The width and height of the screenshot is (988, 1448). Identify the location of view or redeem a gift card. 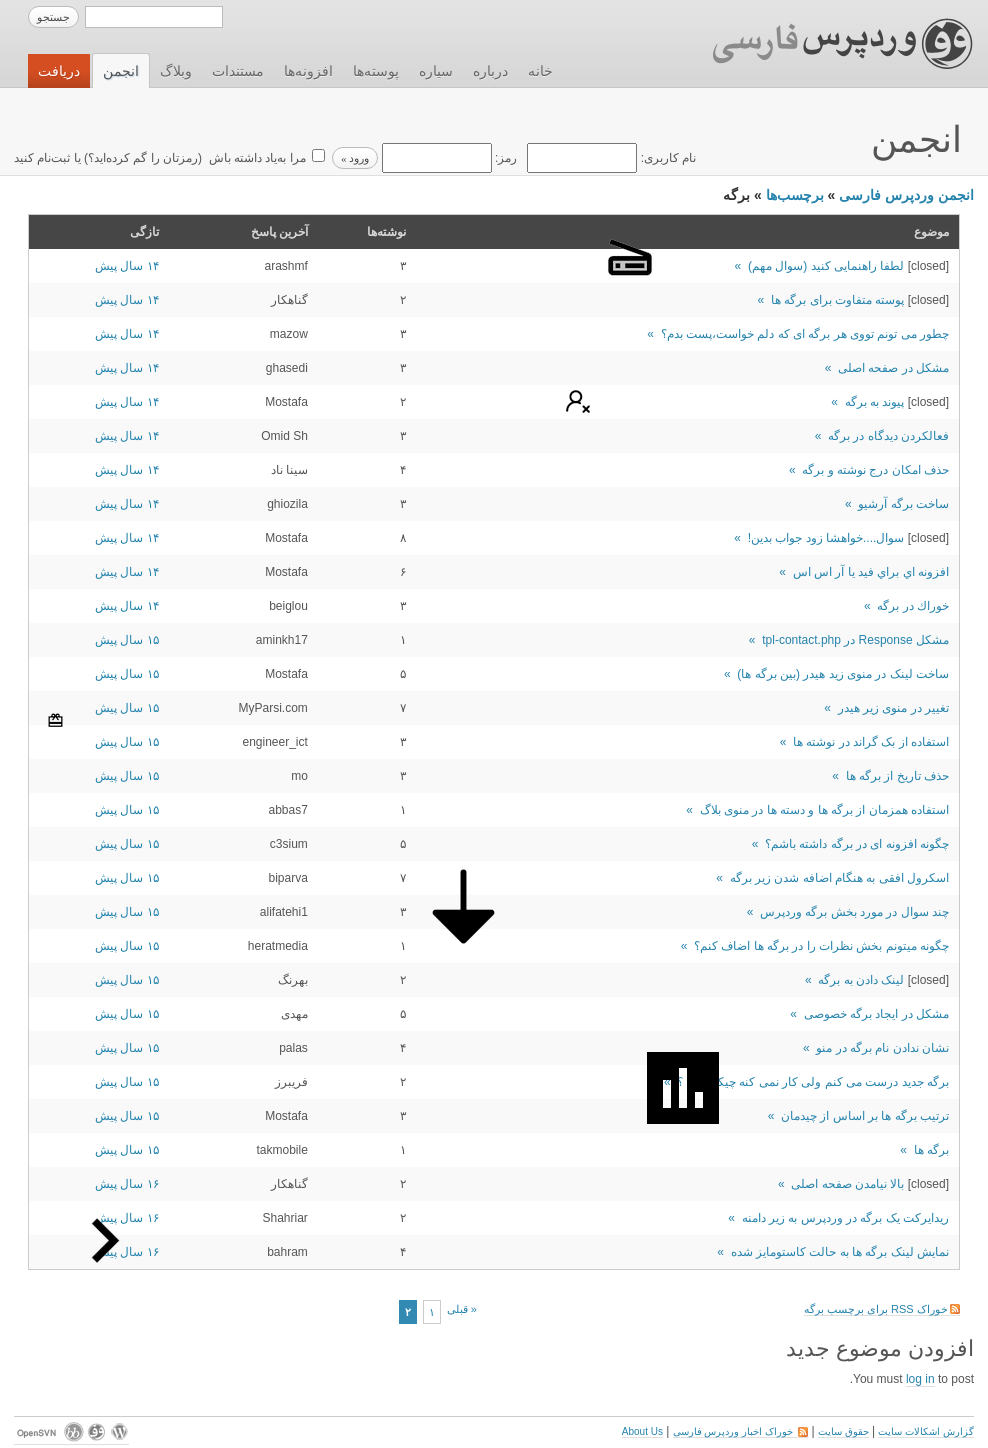
(55, 720).